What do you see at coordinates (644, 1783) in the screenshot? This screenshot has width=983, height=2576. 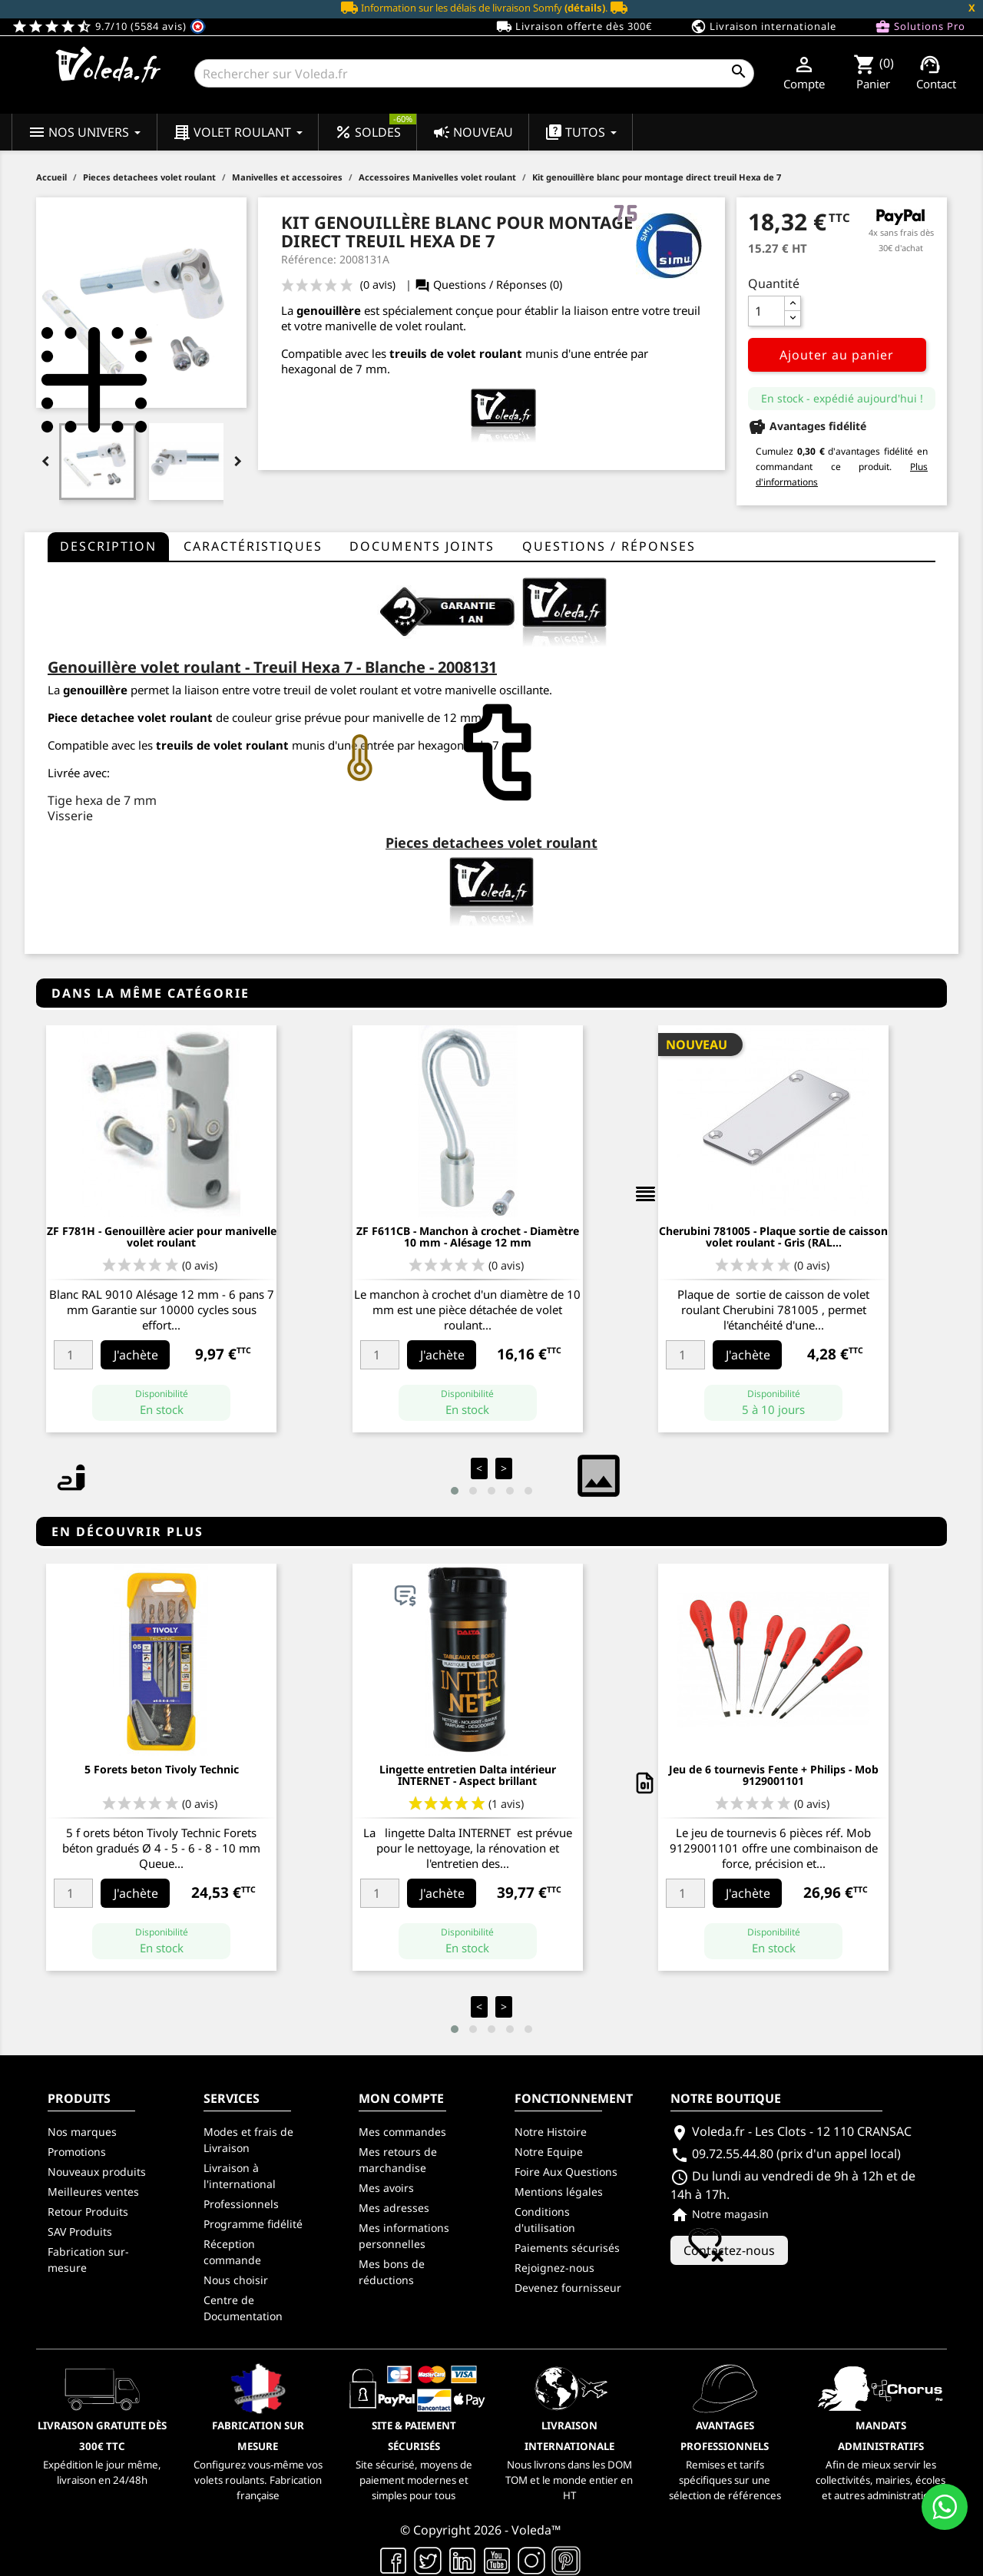 I see `view a file containing numeric data` at bounding box center [644, 1783].